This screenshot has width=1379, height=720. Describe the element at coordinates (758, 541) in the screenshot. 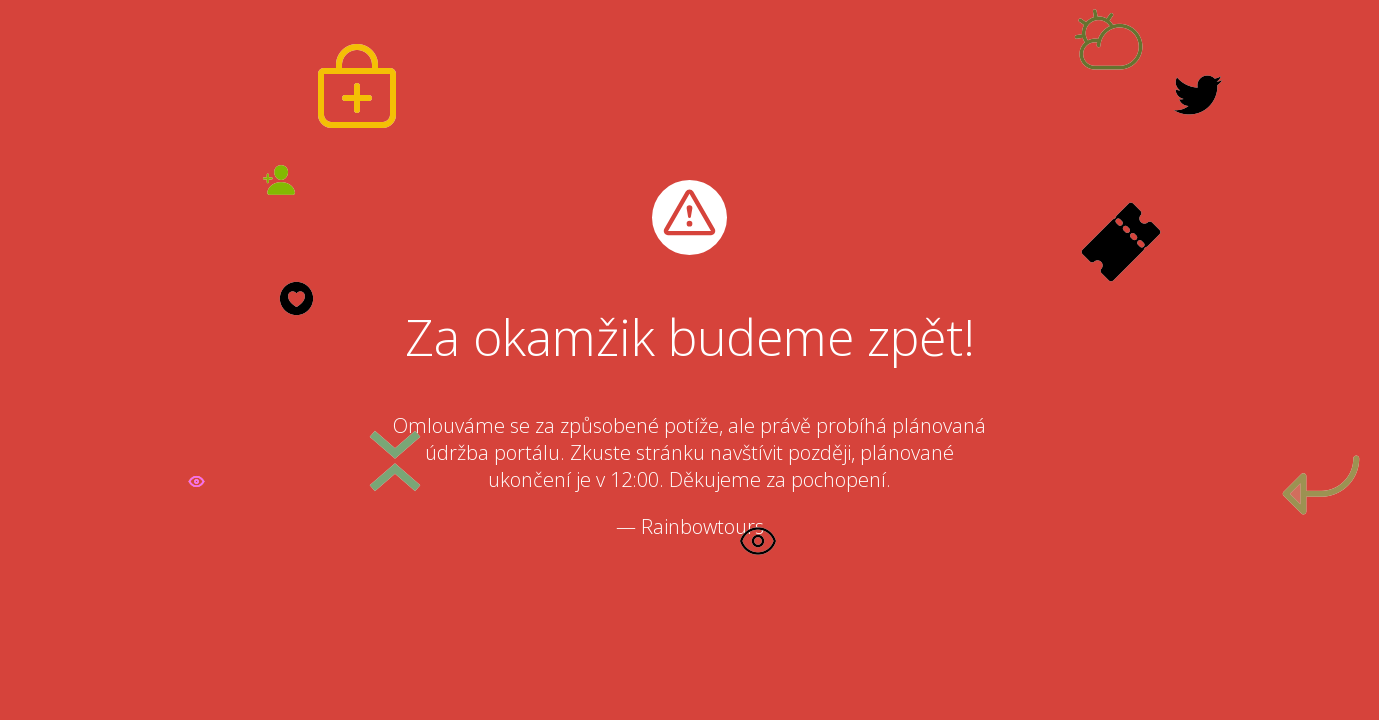

I see `view or preview content` at that location.